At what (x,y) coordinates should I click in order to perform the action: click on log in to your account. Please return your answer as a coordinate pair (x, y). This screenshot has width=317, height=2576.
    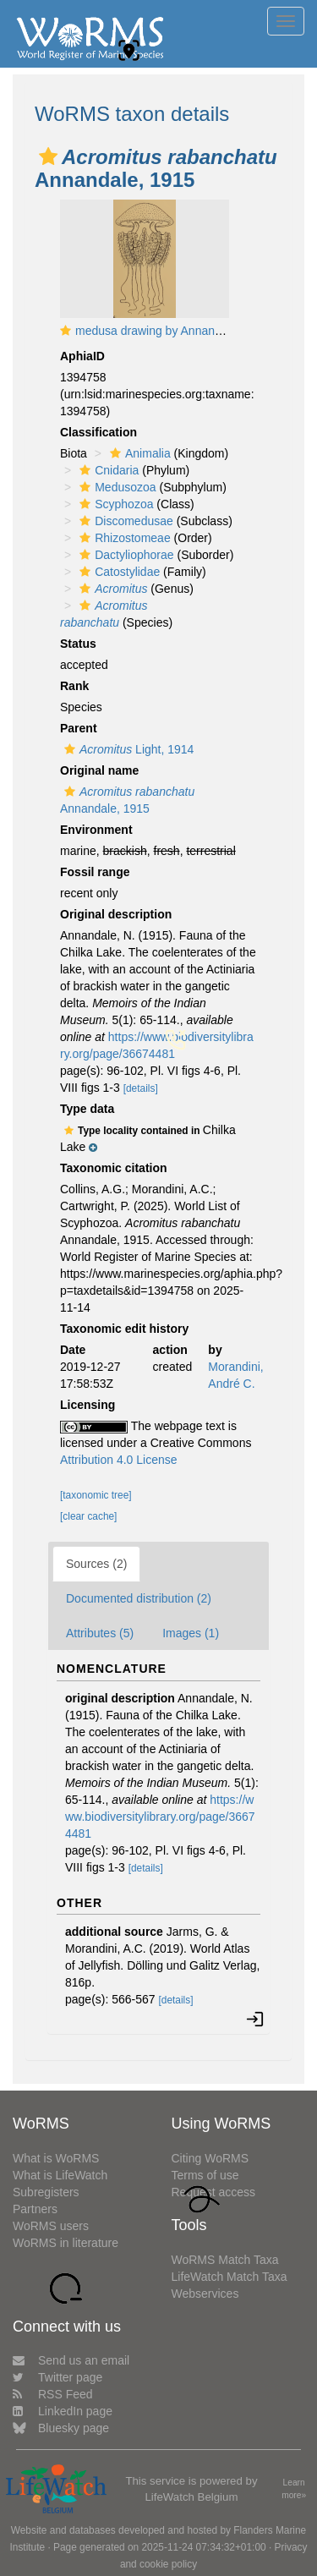
    Looking at the image, I should click on (254, 2019).